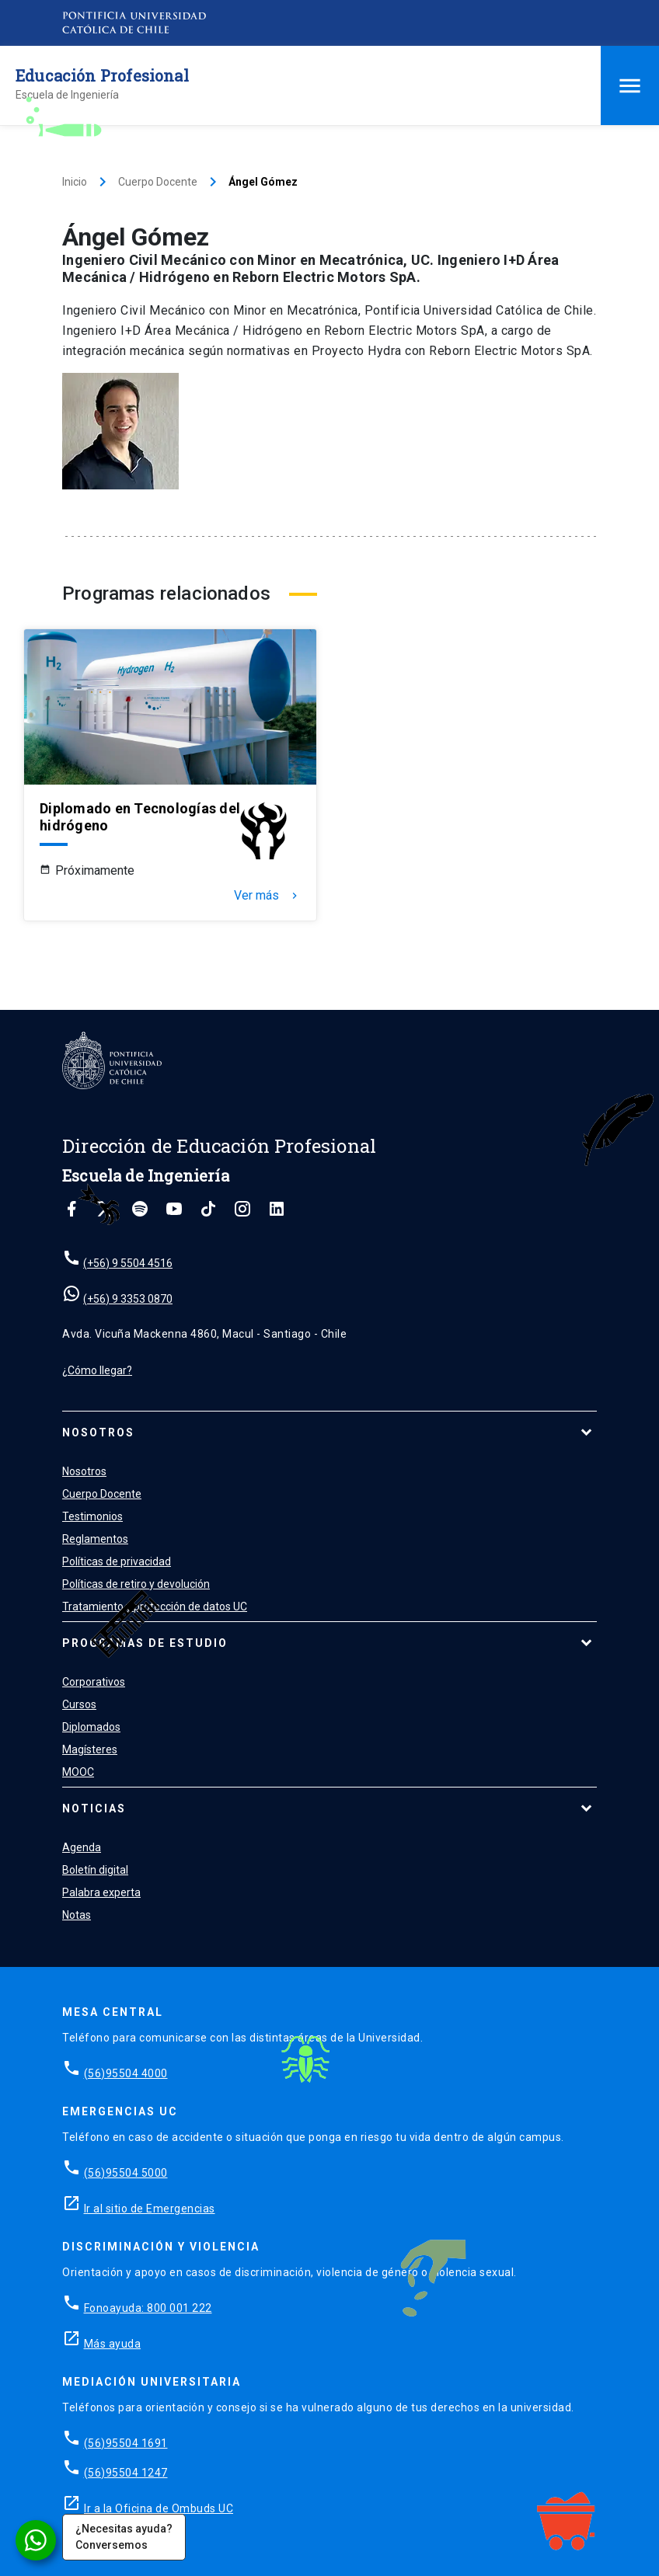 This screenshot has height=2576, width=659. I want to click on open virtual piano or keyboard instrument, so click(125, 1624).